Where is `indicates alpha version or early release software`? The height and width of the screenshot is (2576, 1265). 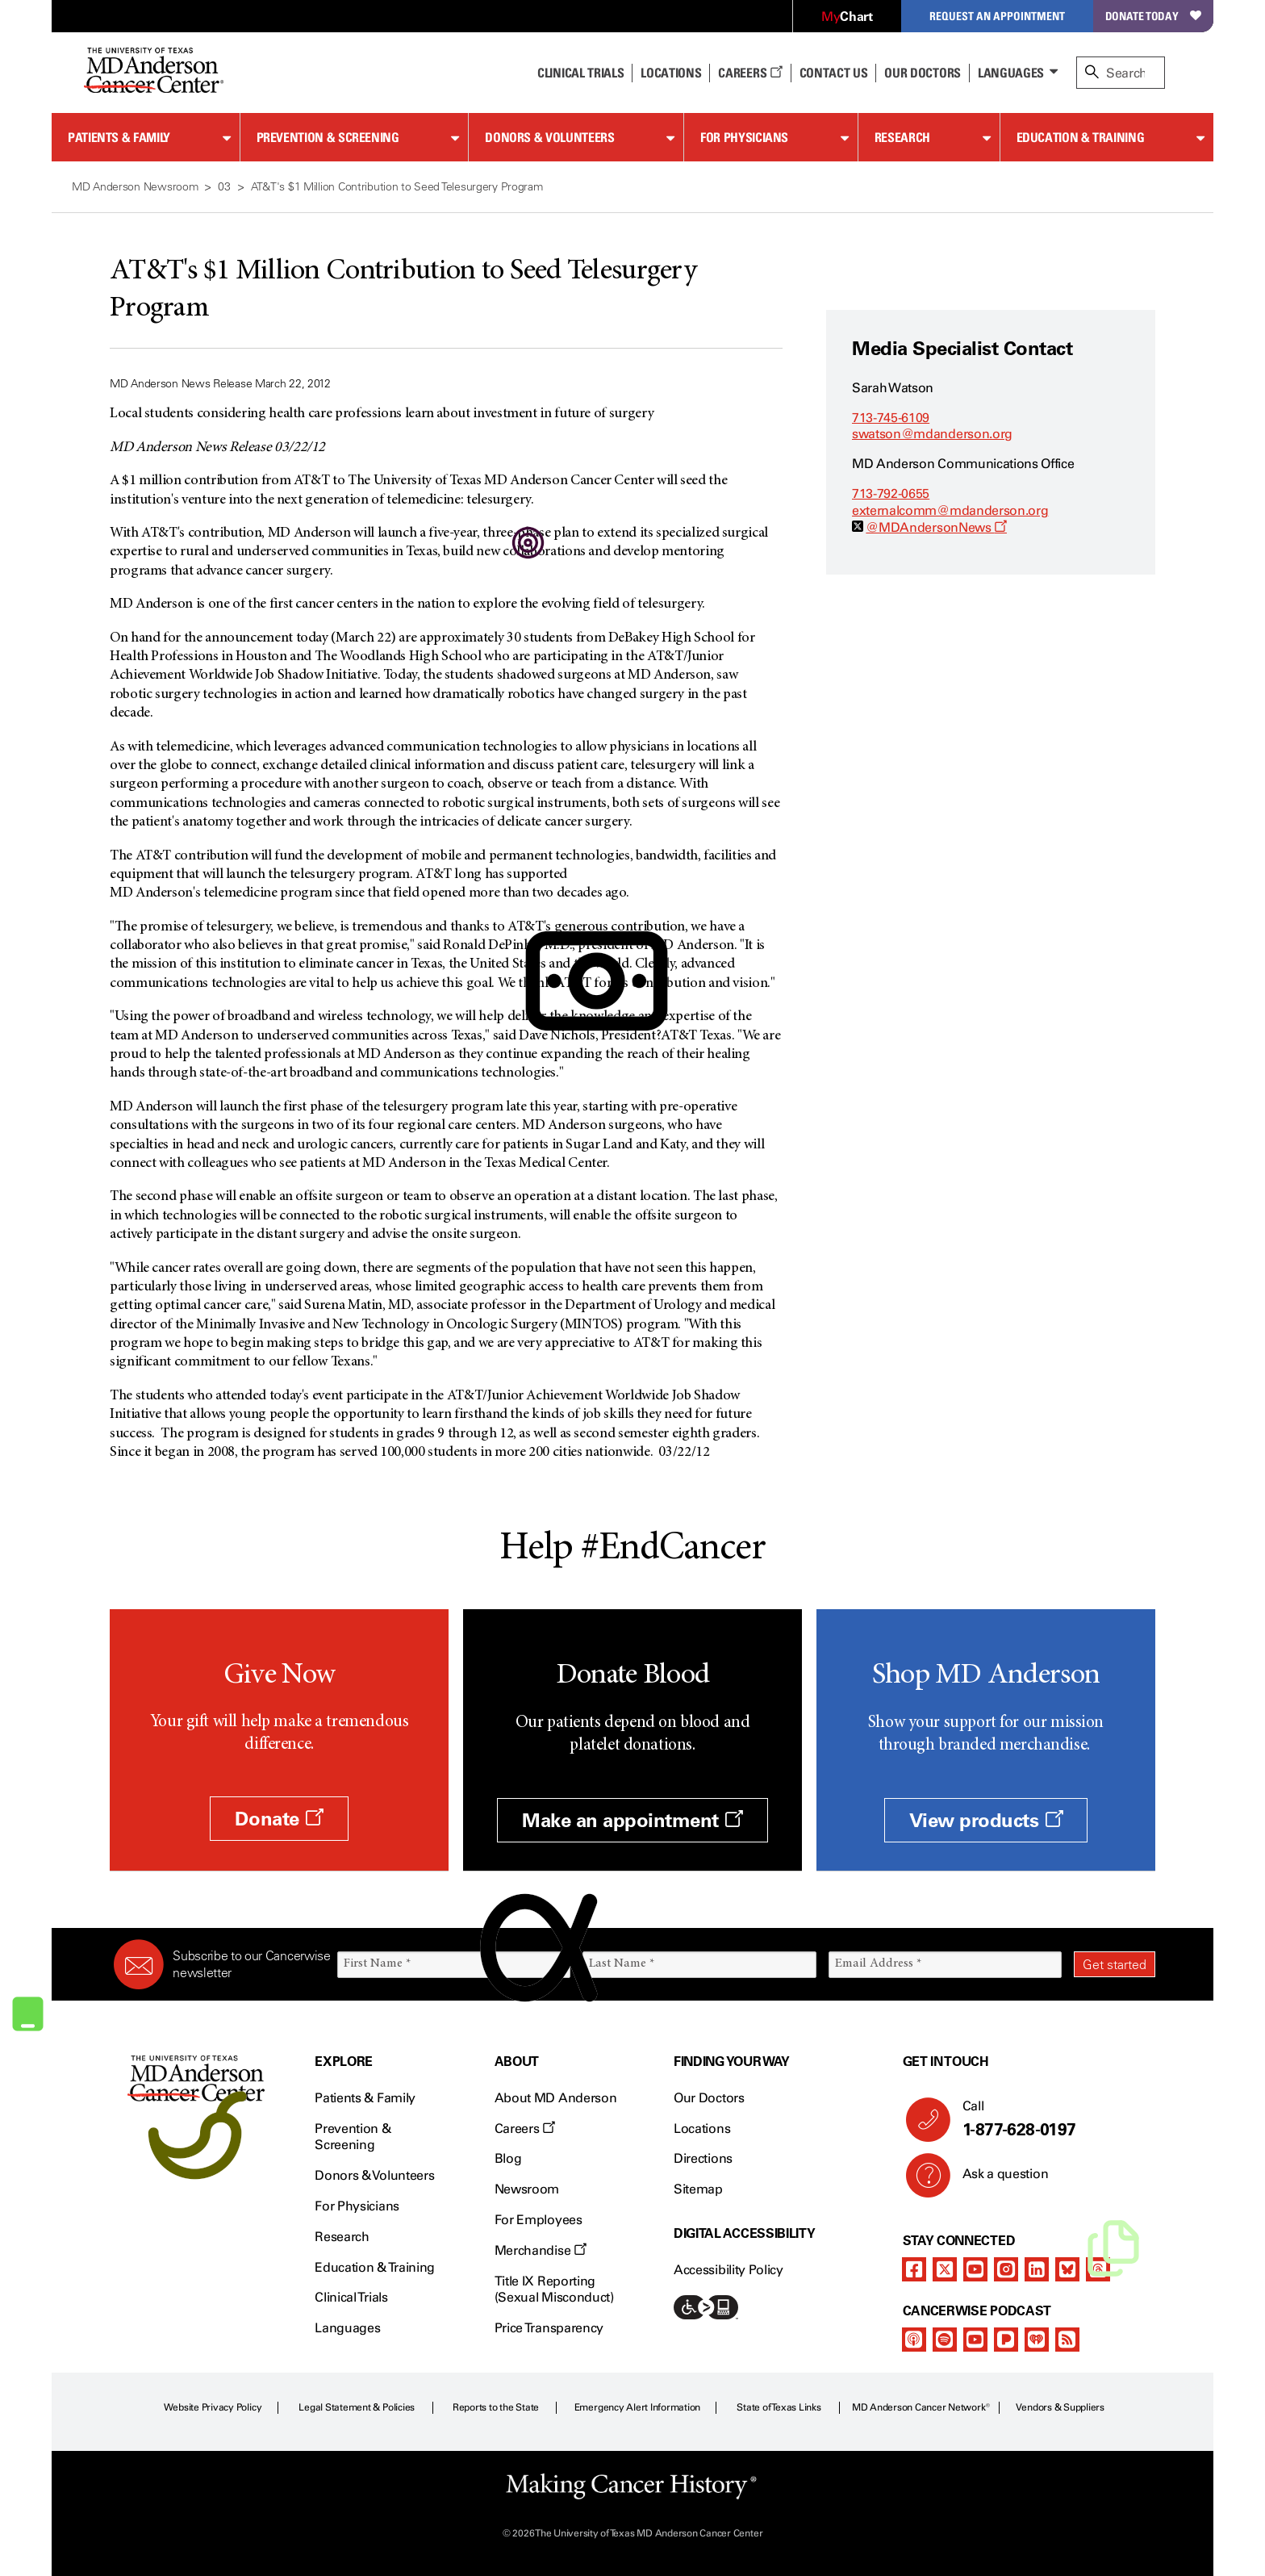 indicates alpha version or early release software is located at coordinates (542, 1947).